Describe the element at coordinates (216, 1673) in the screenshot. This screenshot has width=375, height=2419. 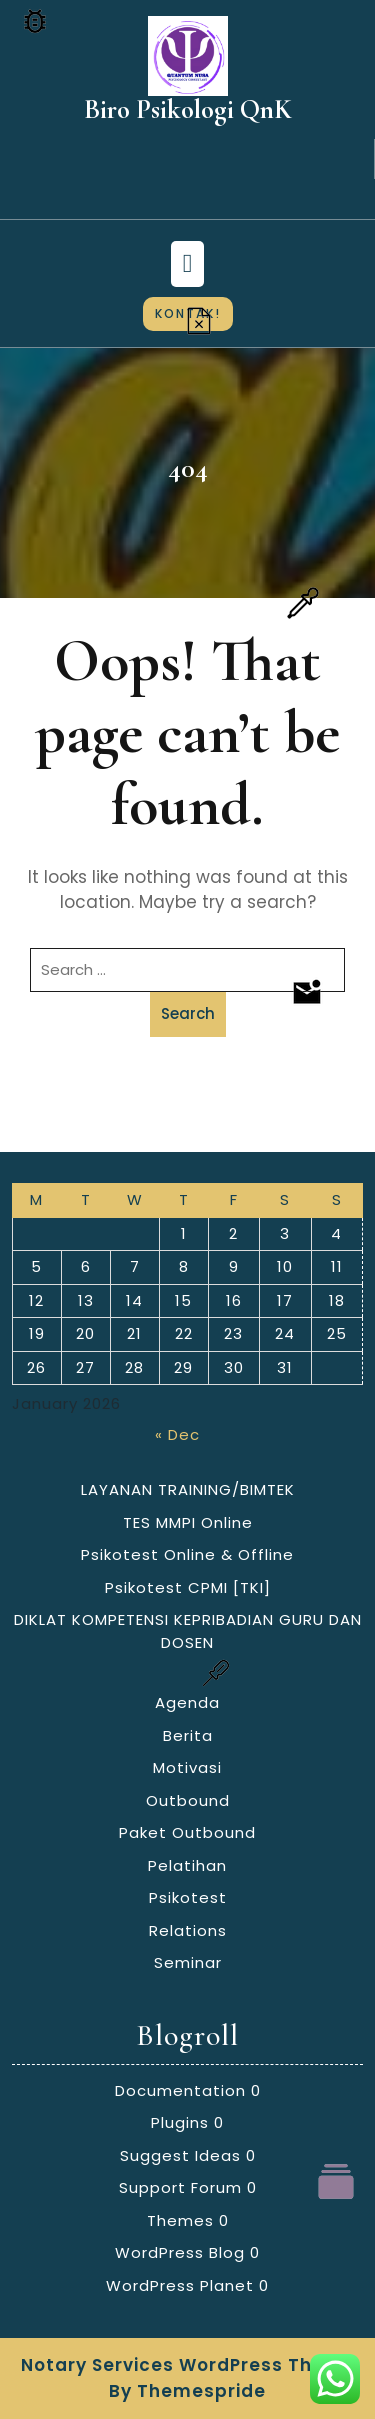
I see `access settings or configuration options` at that location.